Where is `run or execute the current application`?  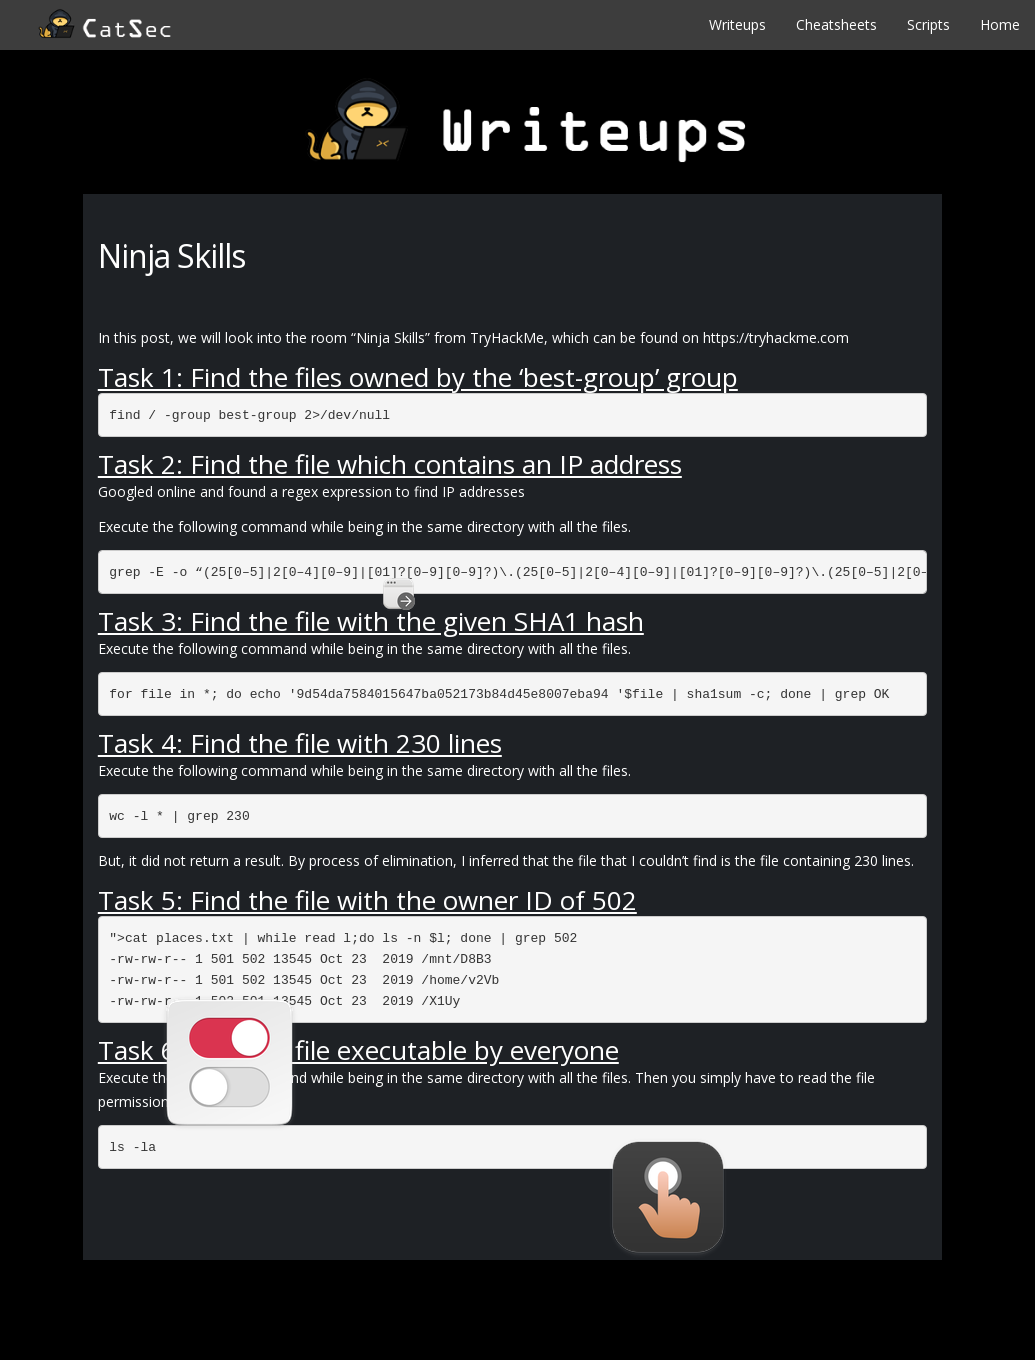
run or execute the current application is located at coordinates (398, 593).